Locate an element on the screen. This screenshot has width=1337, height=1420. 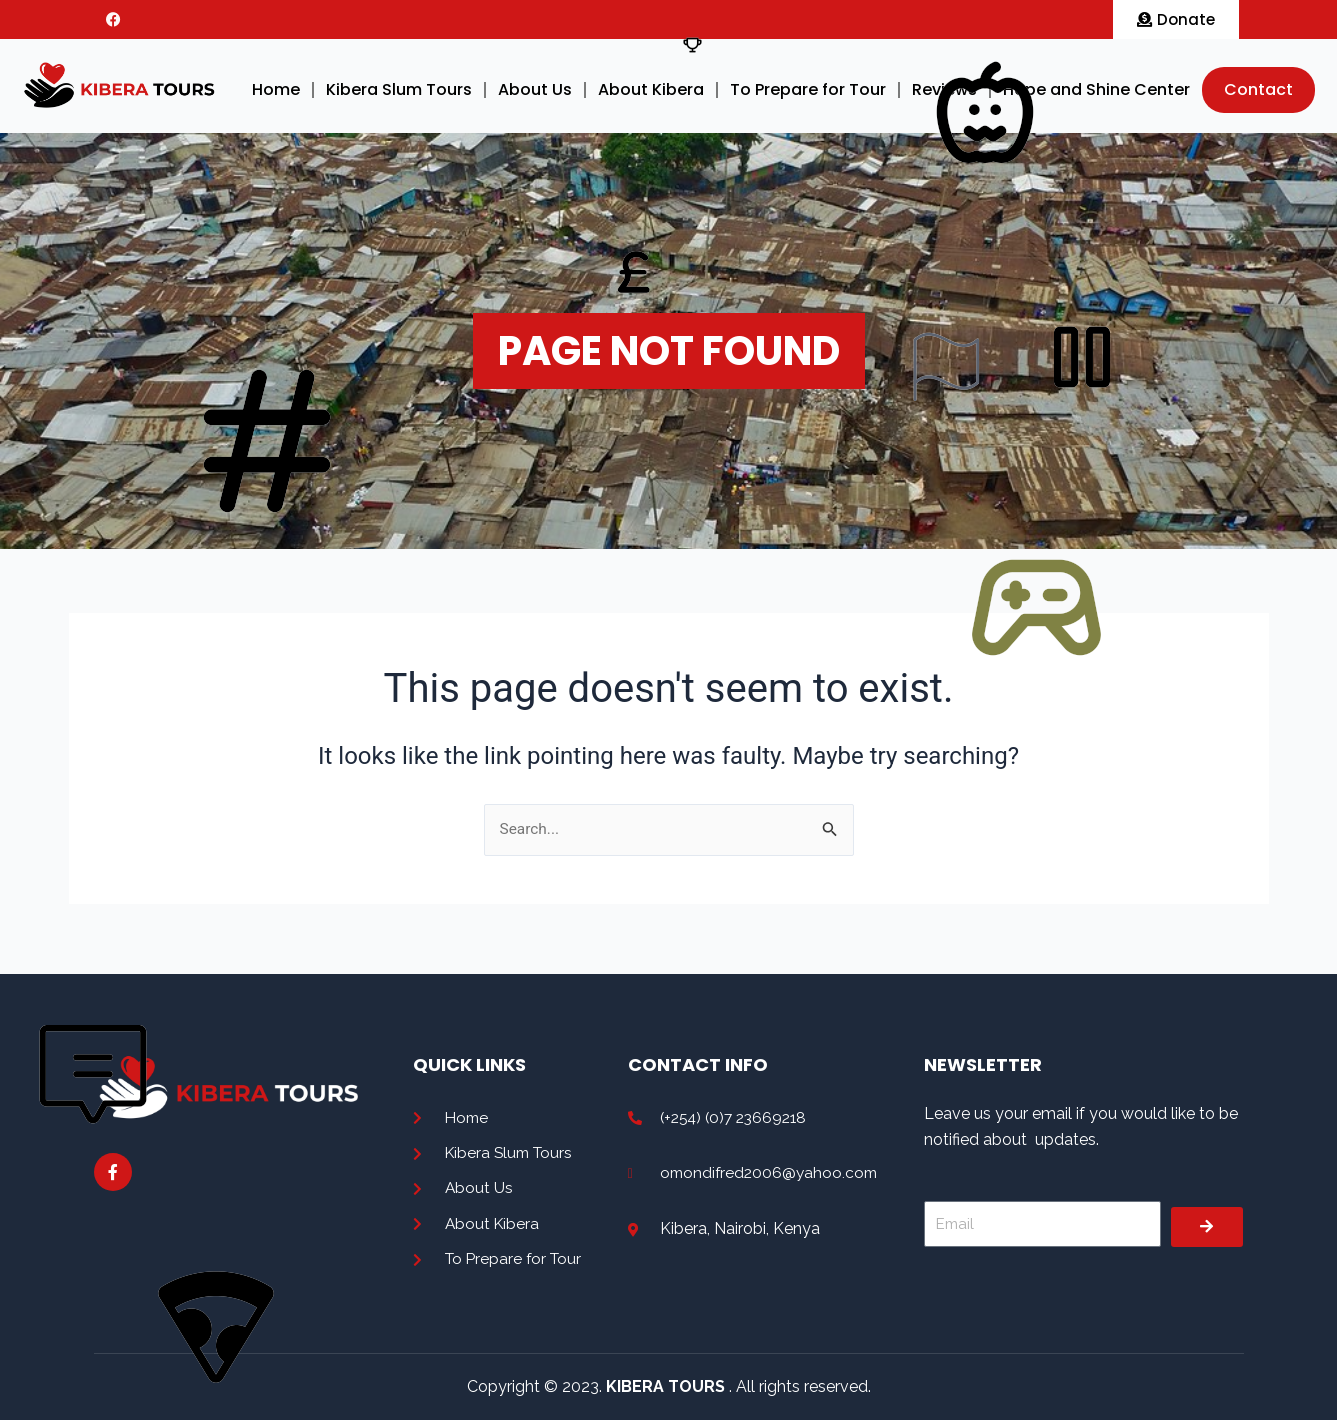
add or search by hashtag is located at coordinates (267, 441).